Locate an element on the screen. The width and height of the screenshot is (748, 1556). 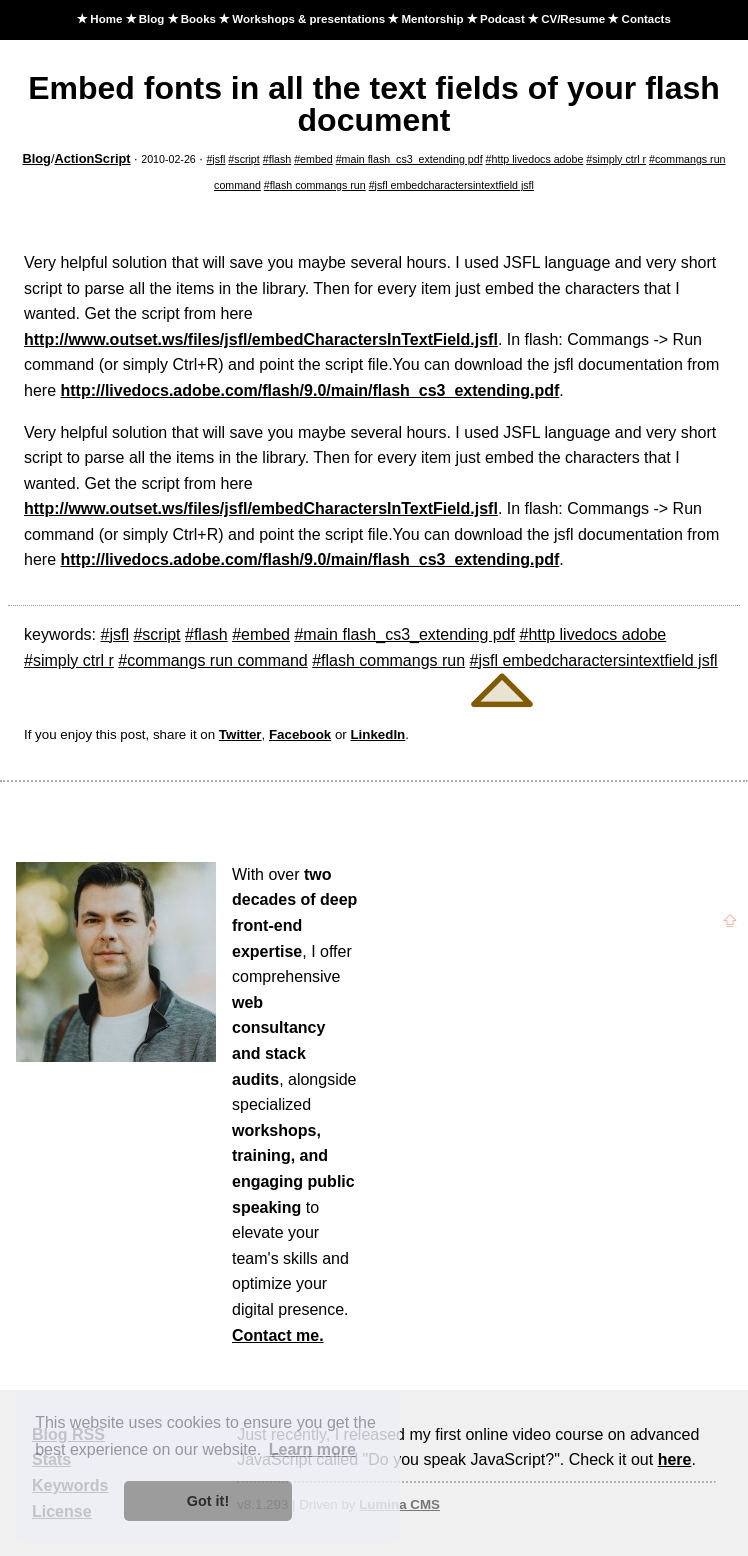
upload a file or document is located at coordinates (730, 921).